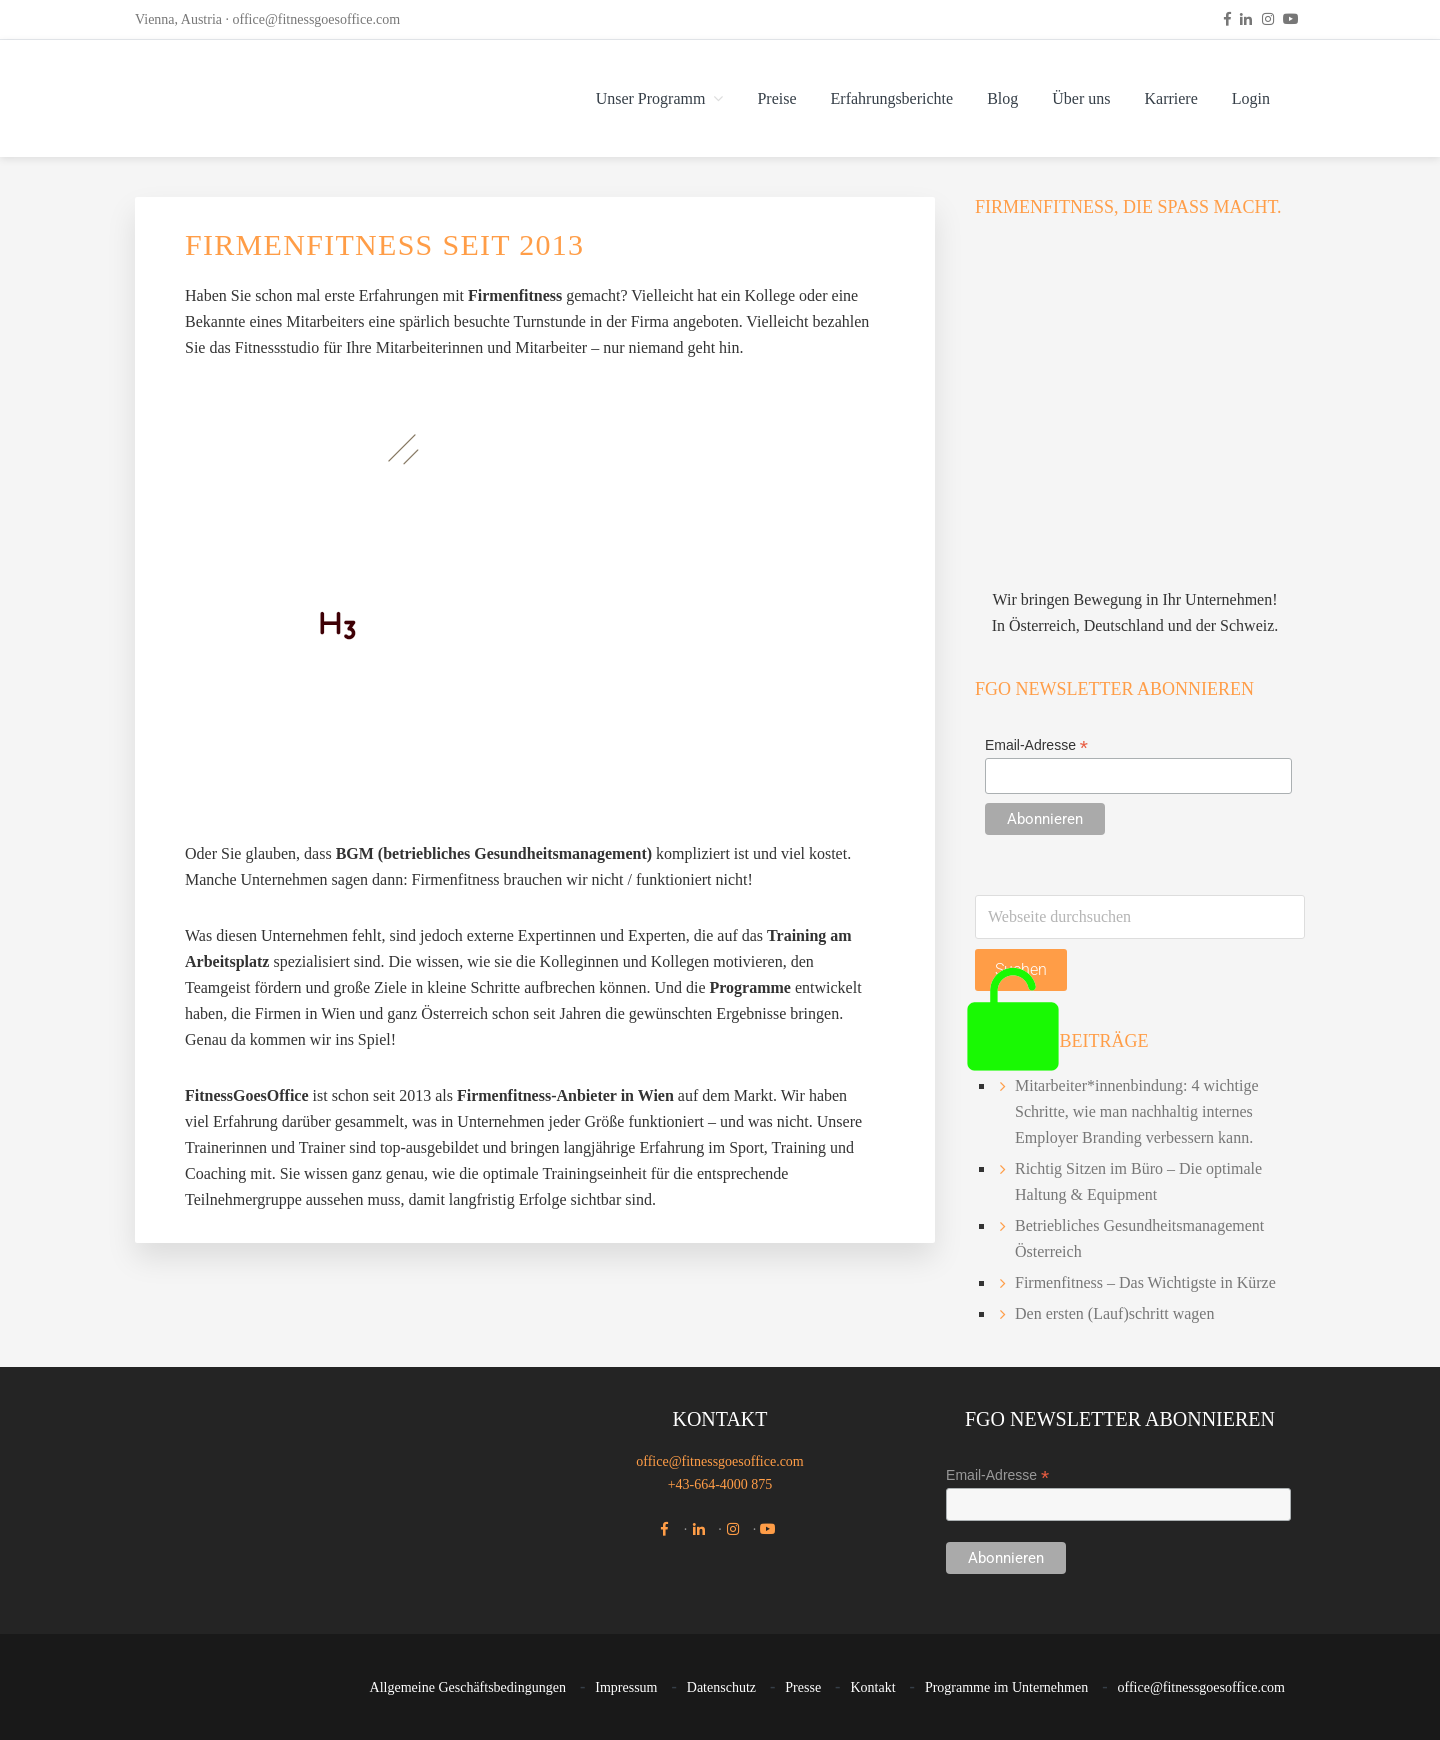 The image size is (1440, 1740). What do you see at coordinates (404, 450) in the screenshot?
I see `indicates signal strength or connectivity level` at bounding box center [404, 450].